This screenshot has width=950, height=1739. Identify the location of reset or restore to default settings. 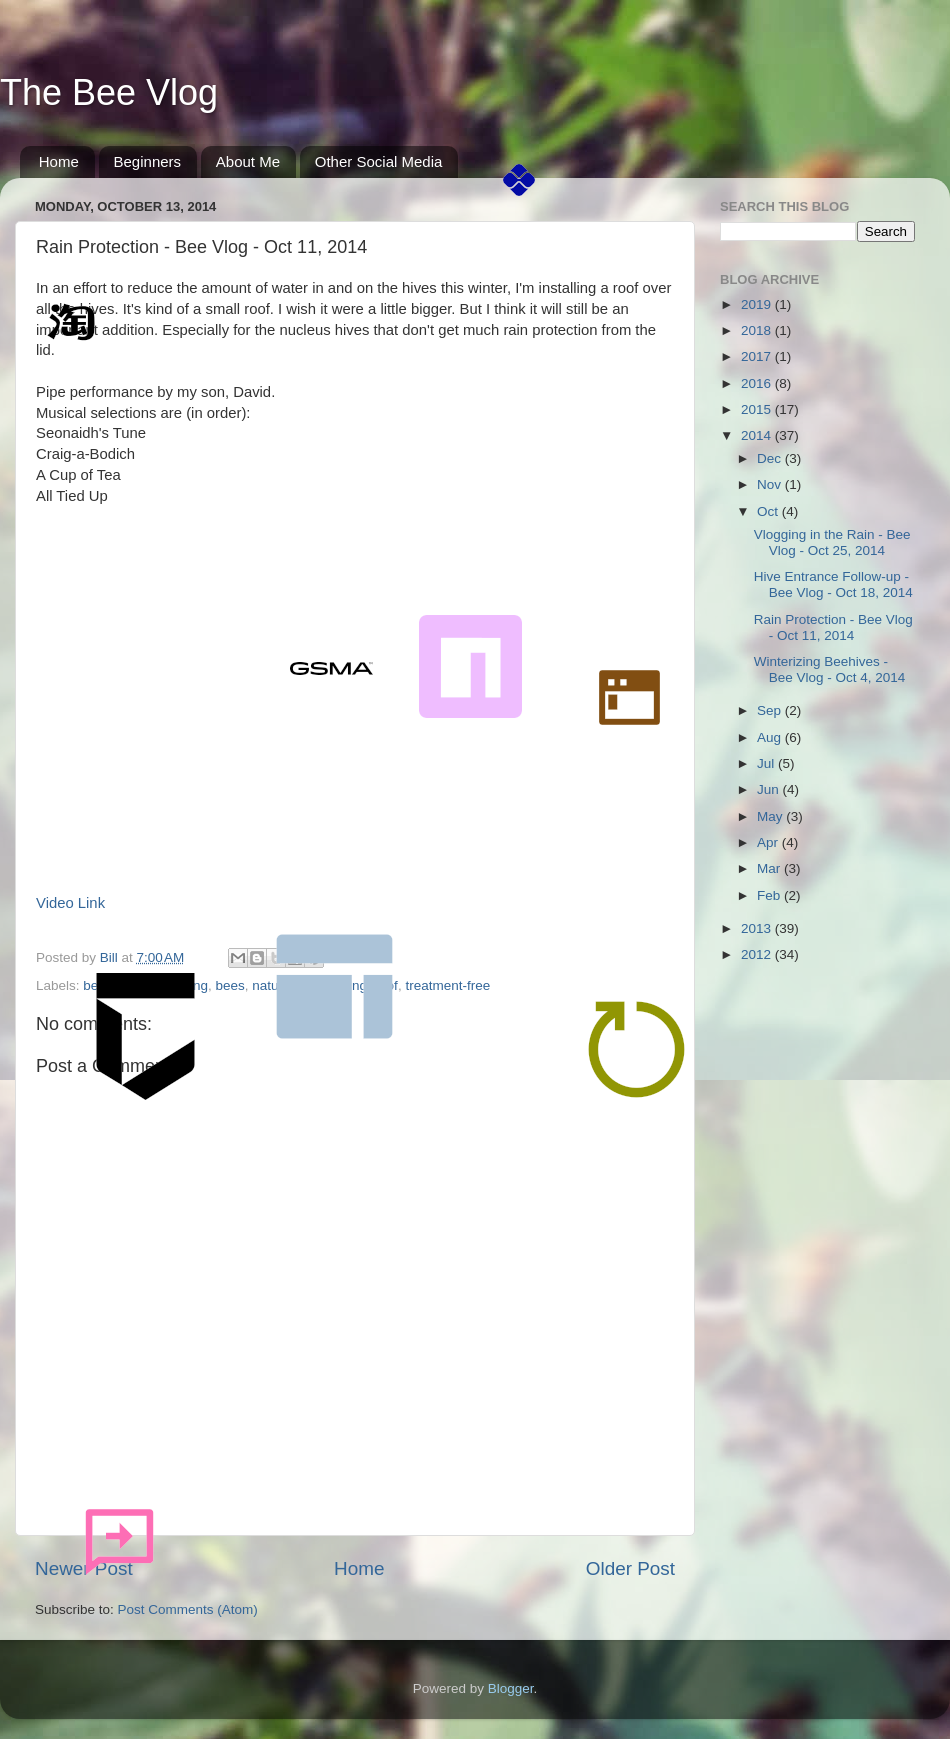
(636, 1049).